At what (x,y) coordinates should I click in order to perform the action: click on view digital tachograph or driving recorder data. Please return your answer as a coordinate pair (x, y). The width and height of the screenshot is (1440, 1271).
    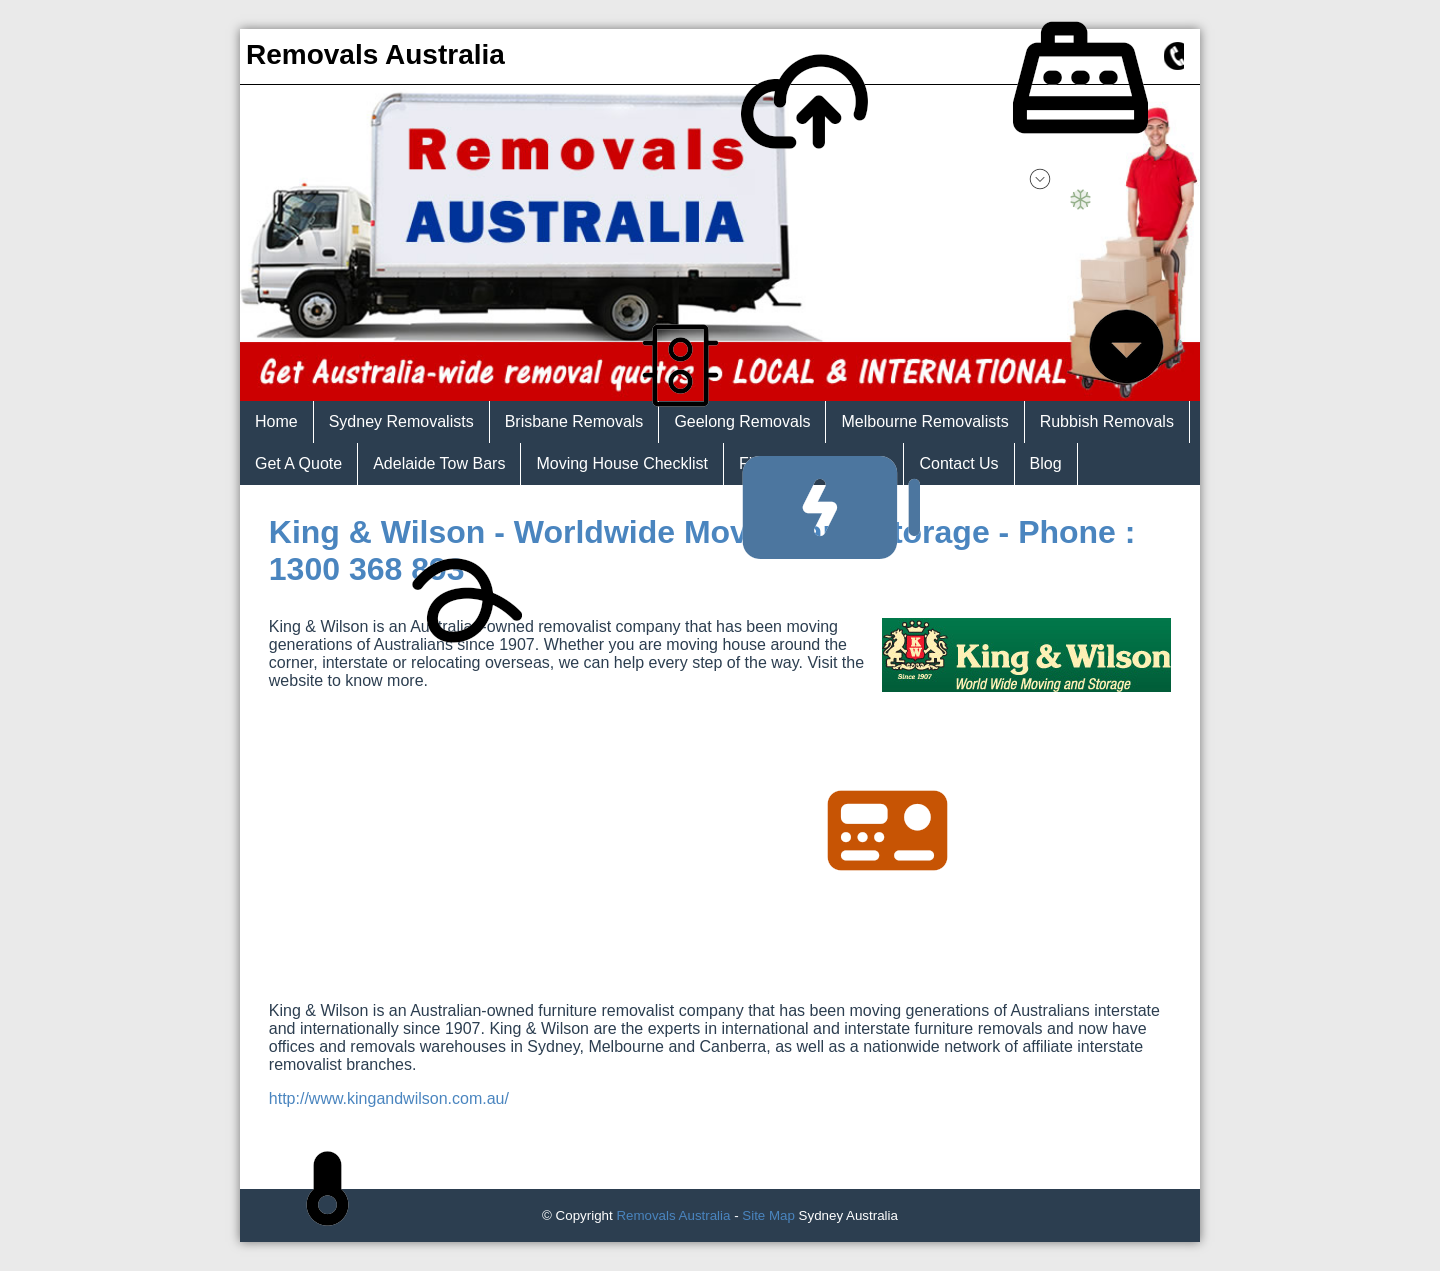
    Looking at the image, I should click on (887, 830).